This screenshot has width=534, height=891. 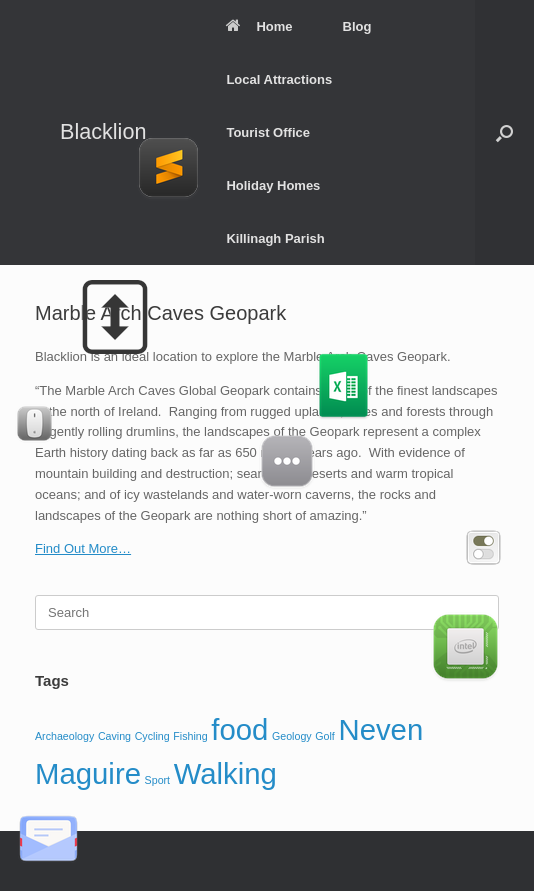 I want to click on open gnome tweaks settings, so click(x=483, y=547).